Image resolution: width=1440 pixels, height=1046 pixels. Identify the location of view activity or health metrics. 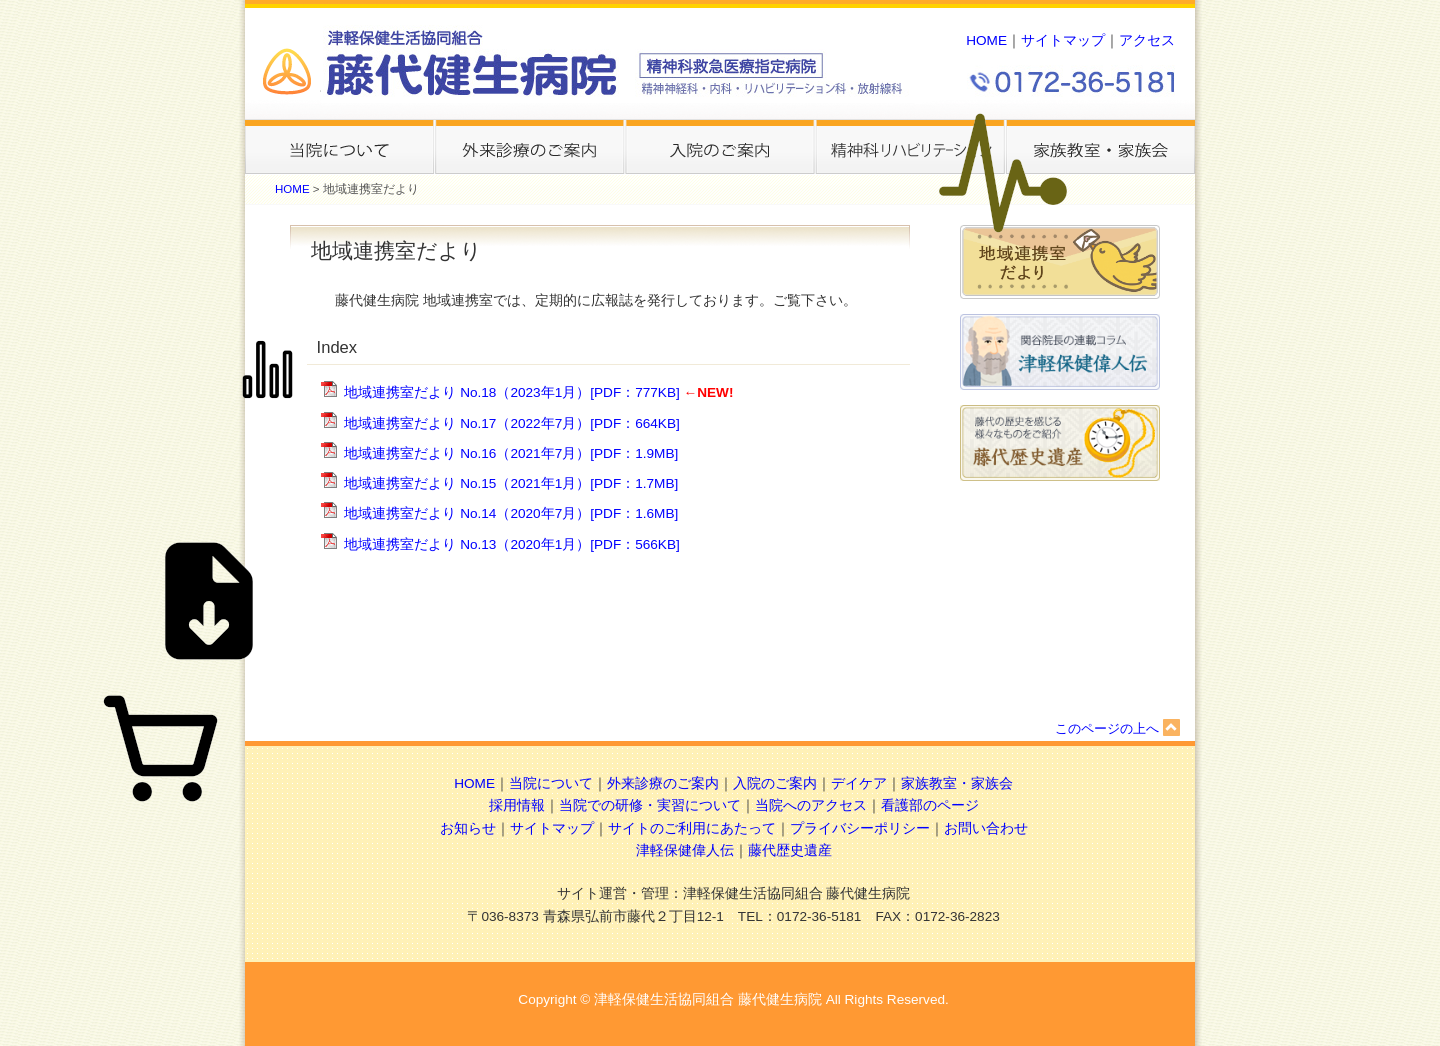
(1003, 173).